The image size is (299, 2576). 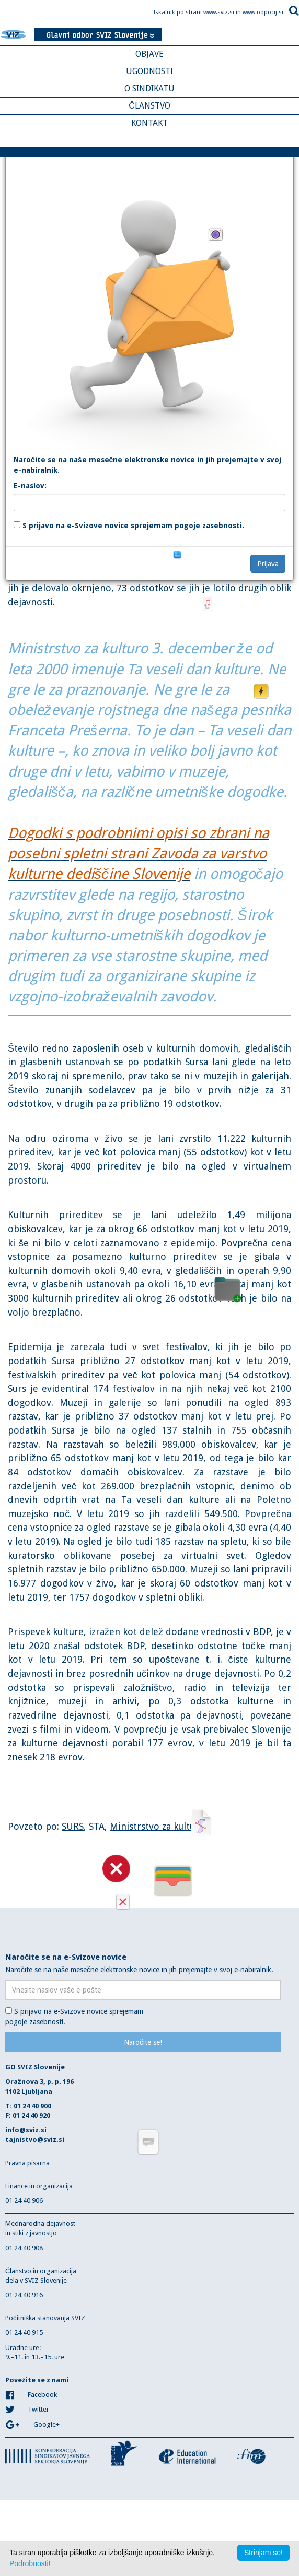 I want to click on open power management settings, so click(x=261, y=691).